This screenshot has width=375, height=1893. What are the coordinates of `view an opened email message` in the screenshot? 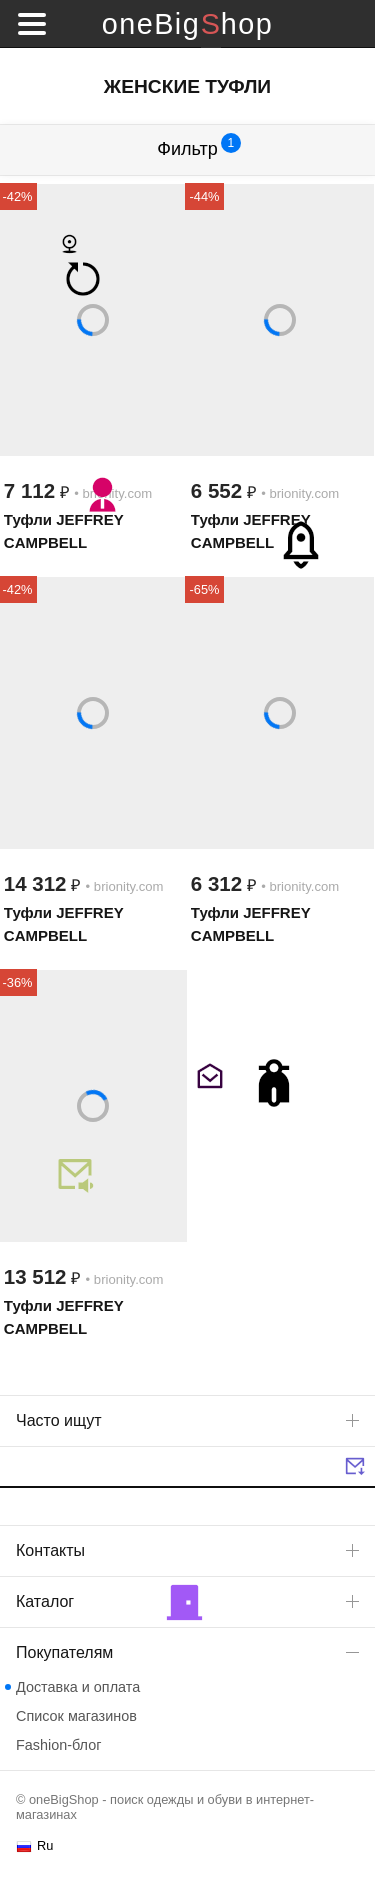 It's located at (210, 1077).